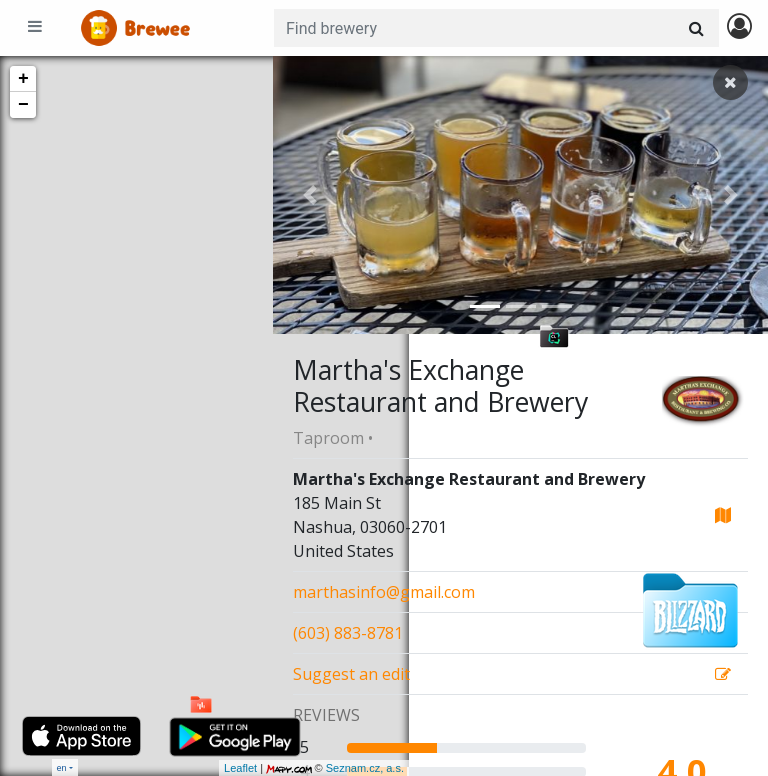 Image resolution: width=768 pixels, height=776 pixels. Describe the element at coordinates (554, 337) in the screenshot. I see `open CLion project folder` at that location.